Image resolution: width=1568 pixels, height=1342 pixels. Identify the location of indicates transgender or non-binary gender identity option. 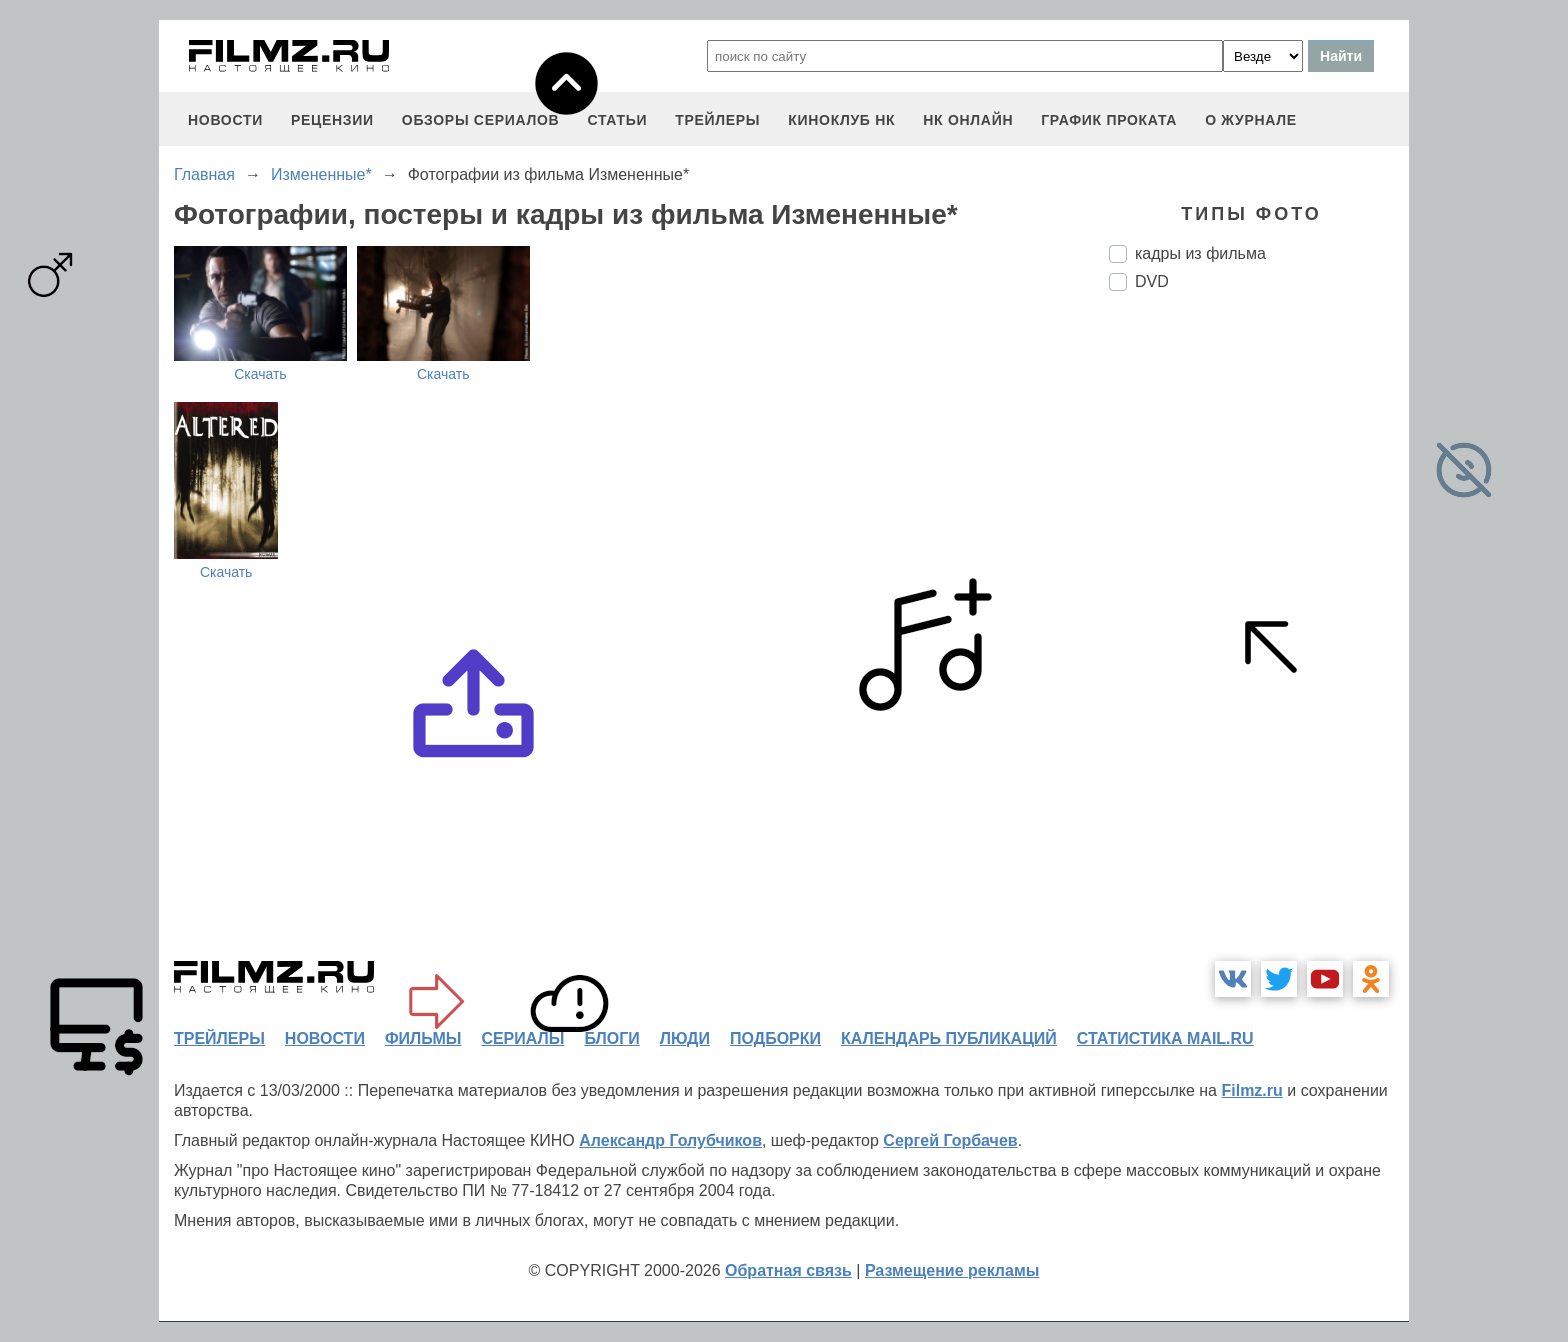
(51, 274).